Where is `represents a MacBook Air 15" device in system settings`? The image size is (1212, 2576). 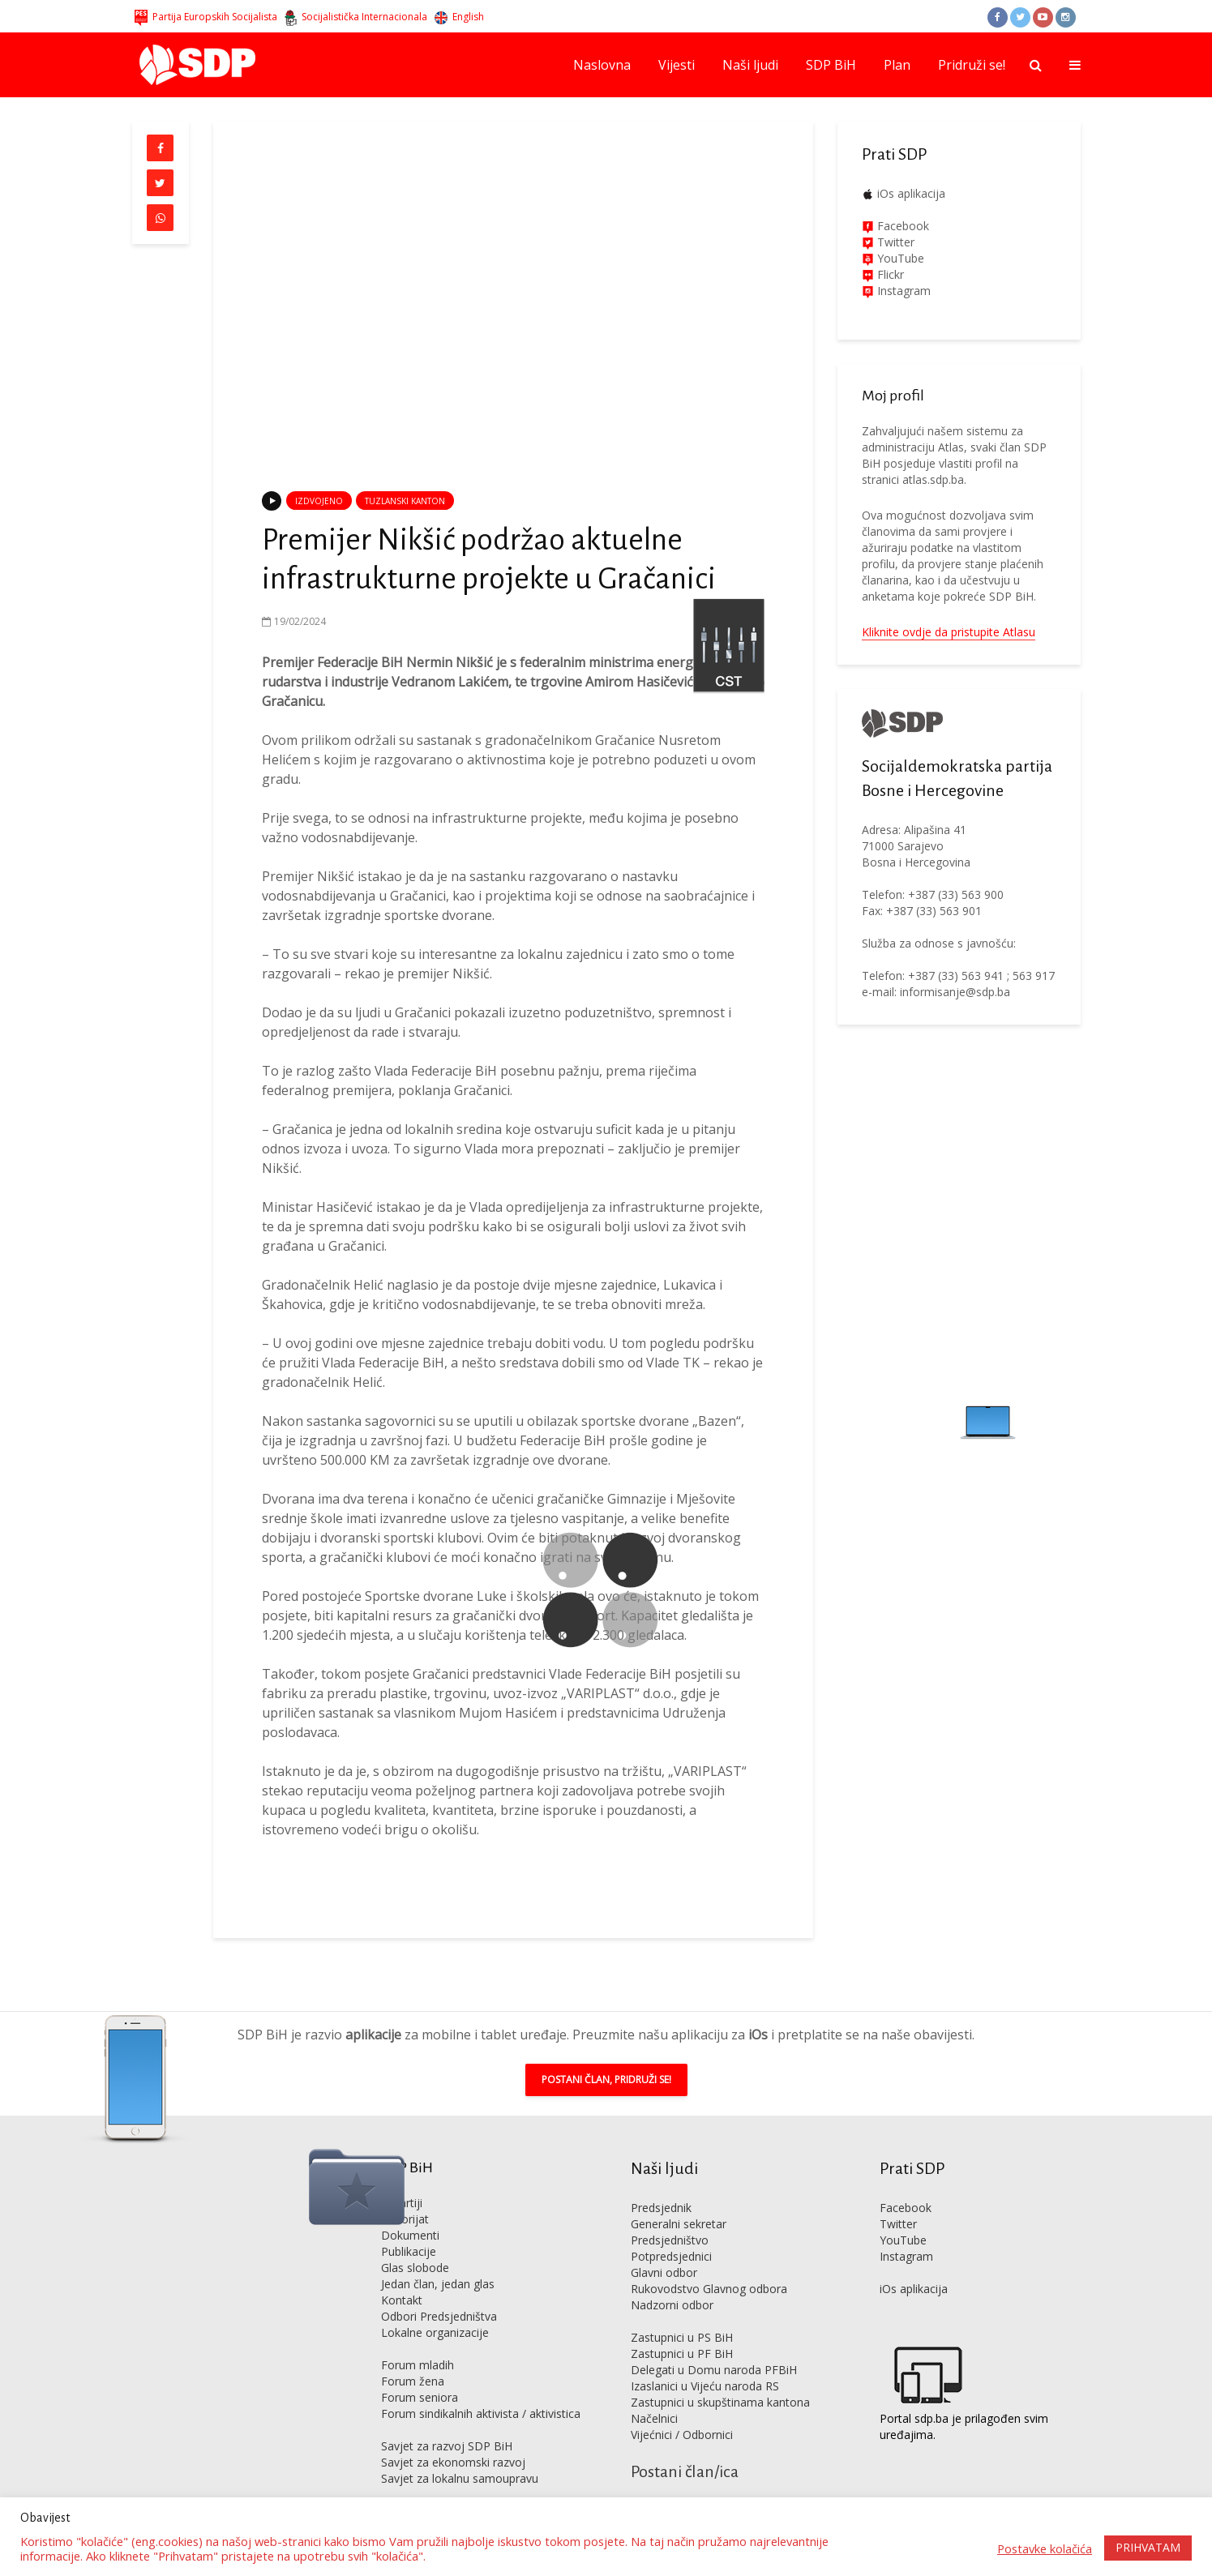
represents a MacBook Air 15" device in system settings is located at coordinates (987, 1419).